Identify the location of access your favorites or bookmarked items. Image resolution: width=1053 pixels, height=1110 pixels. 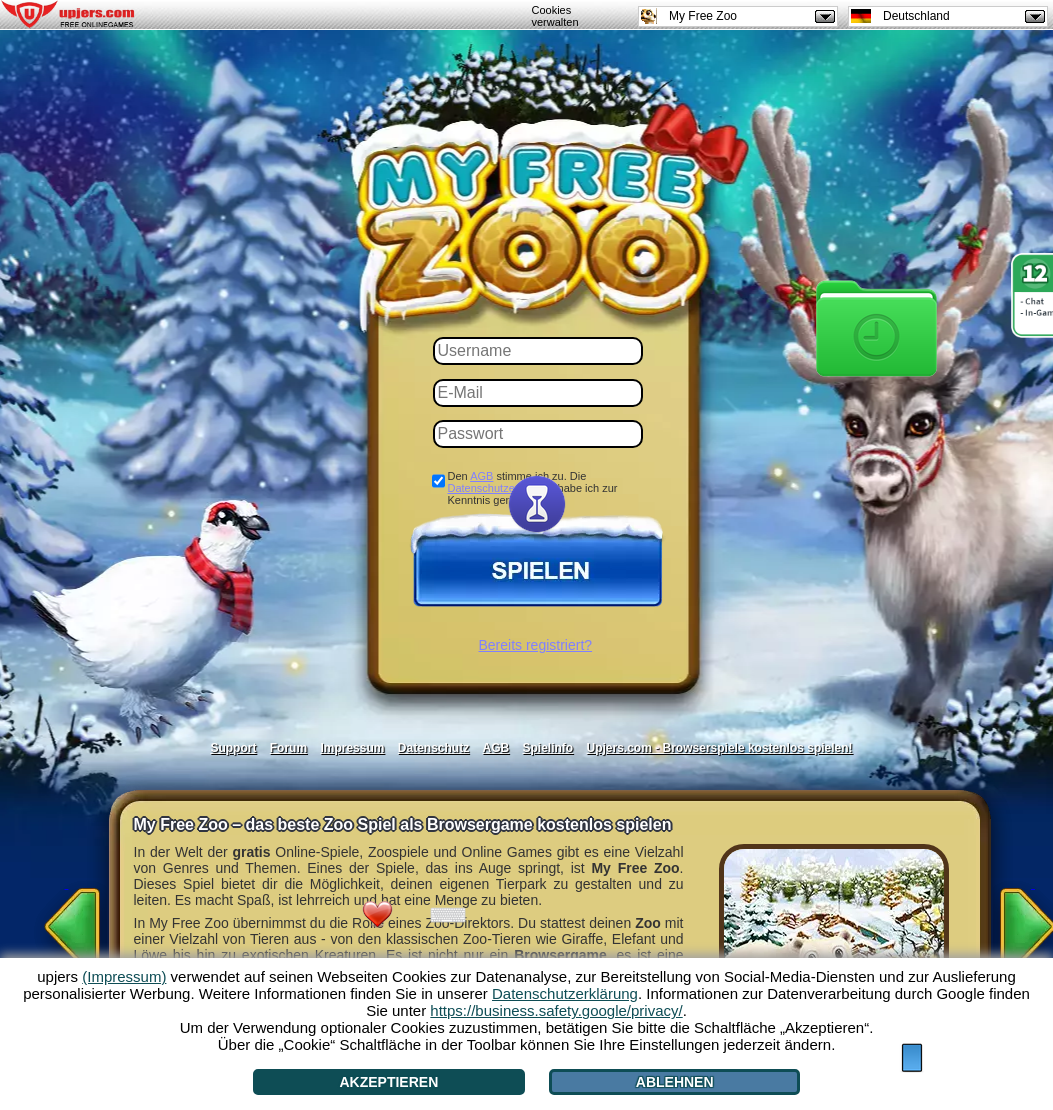
(377, 912).